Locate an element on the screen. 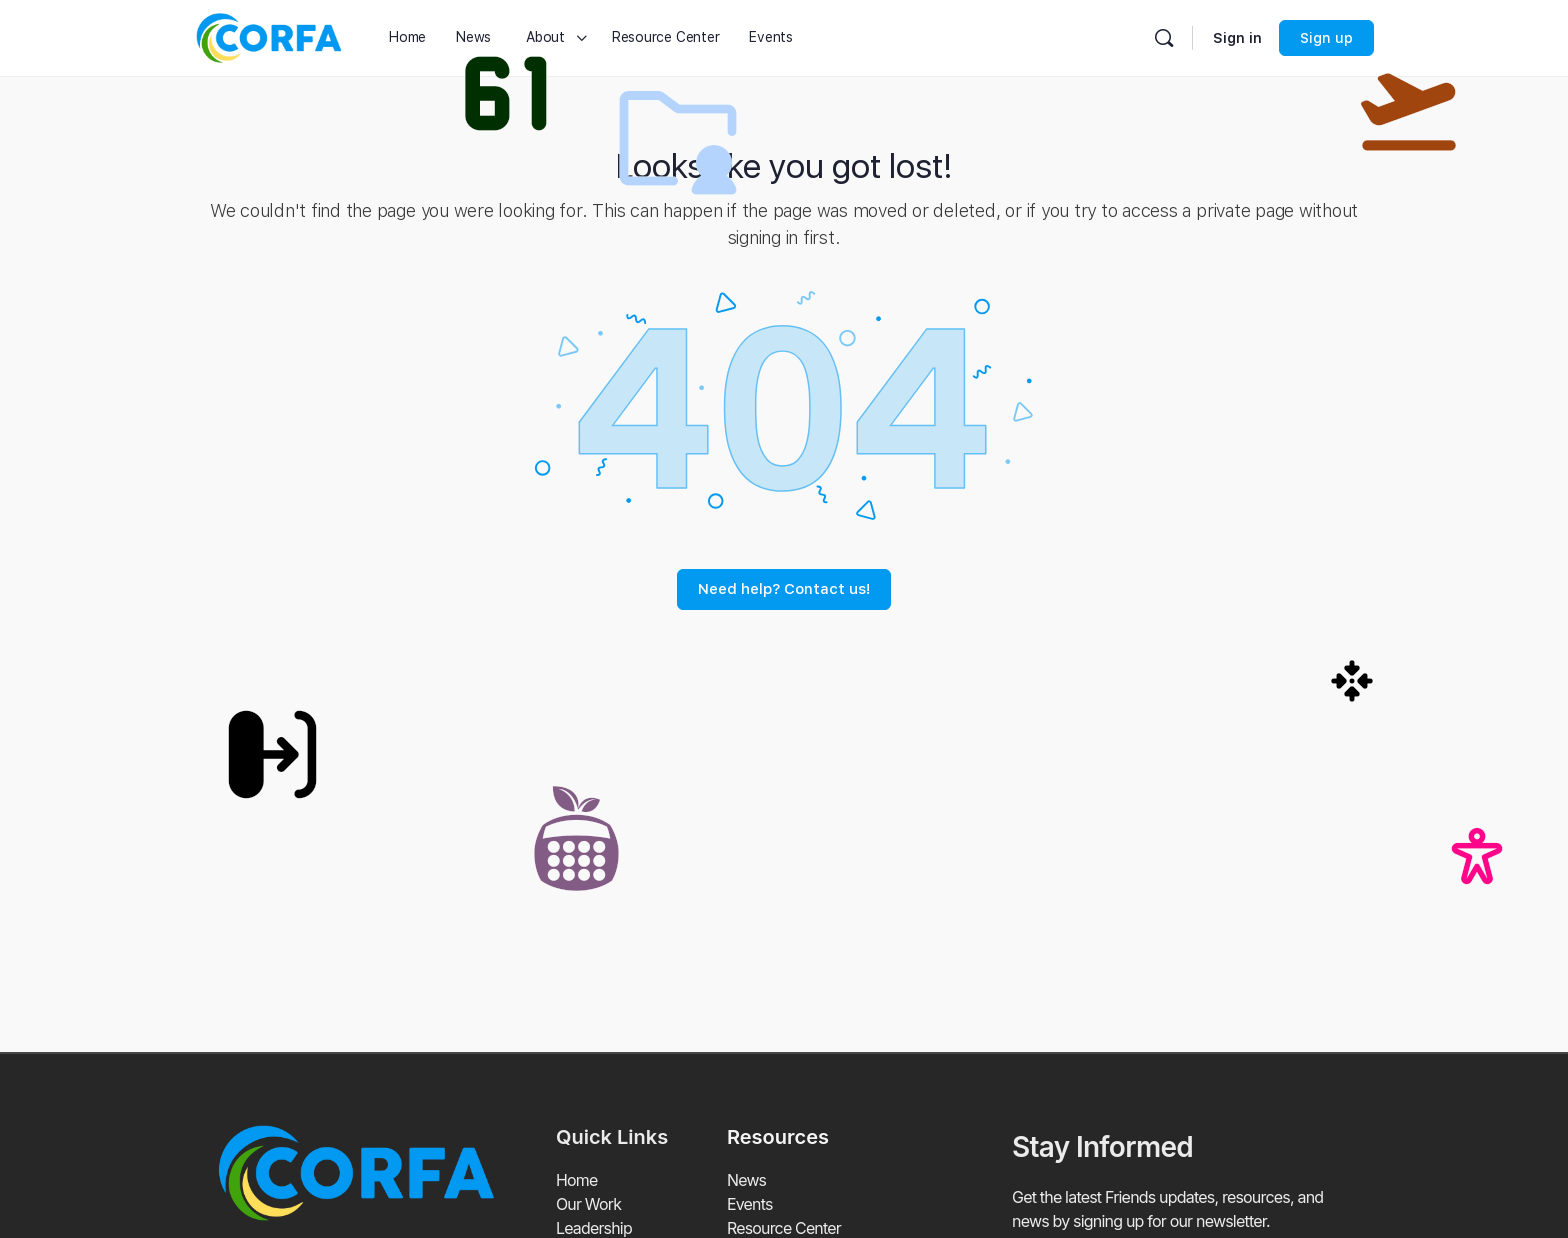  center or focus on a specific point is located at coordinates (1352, 681).